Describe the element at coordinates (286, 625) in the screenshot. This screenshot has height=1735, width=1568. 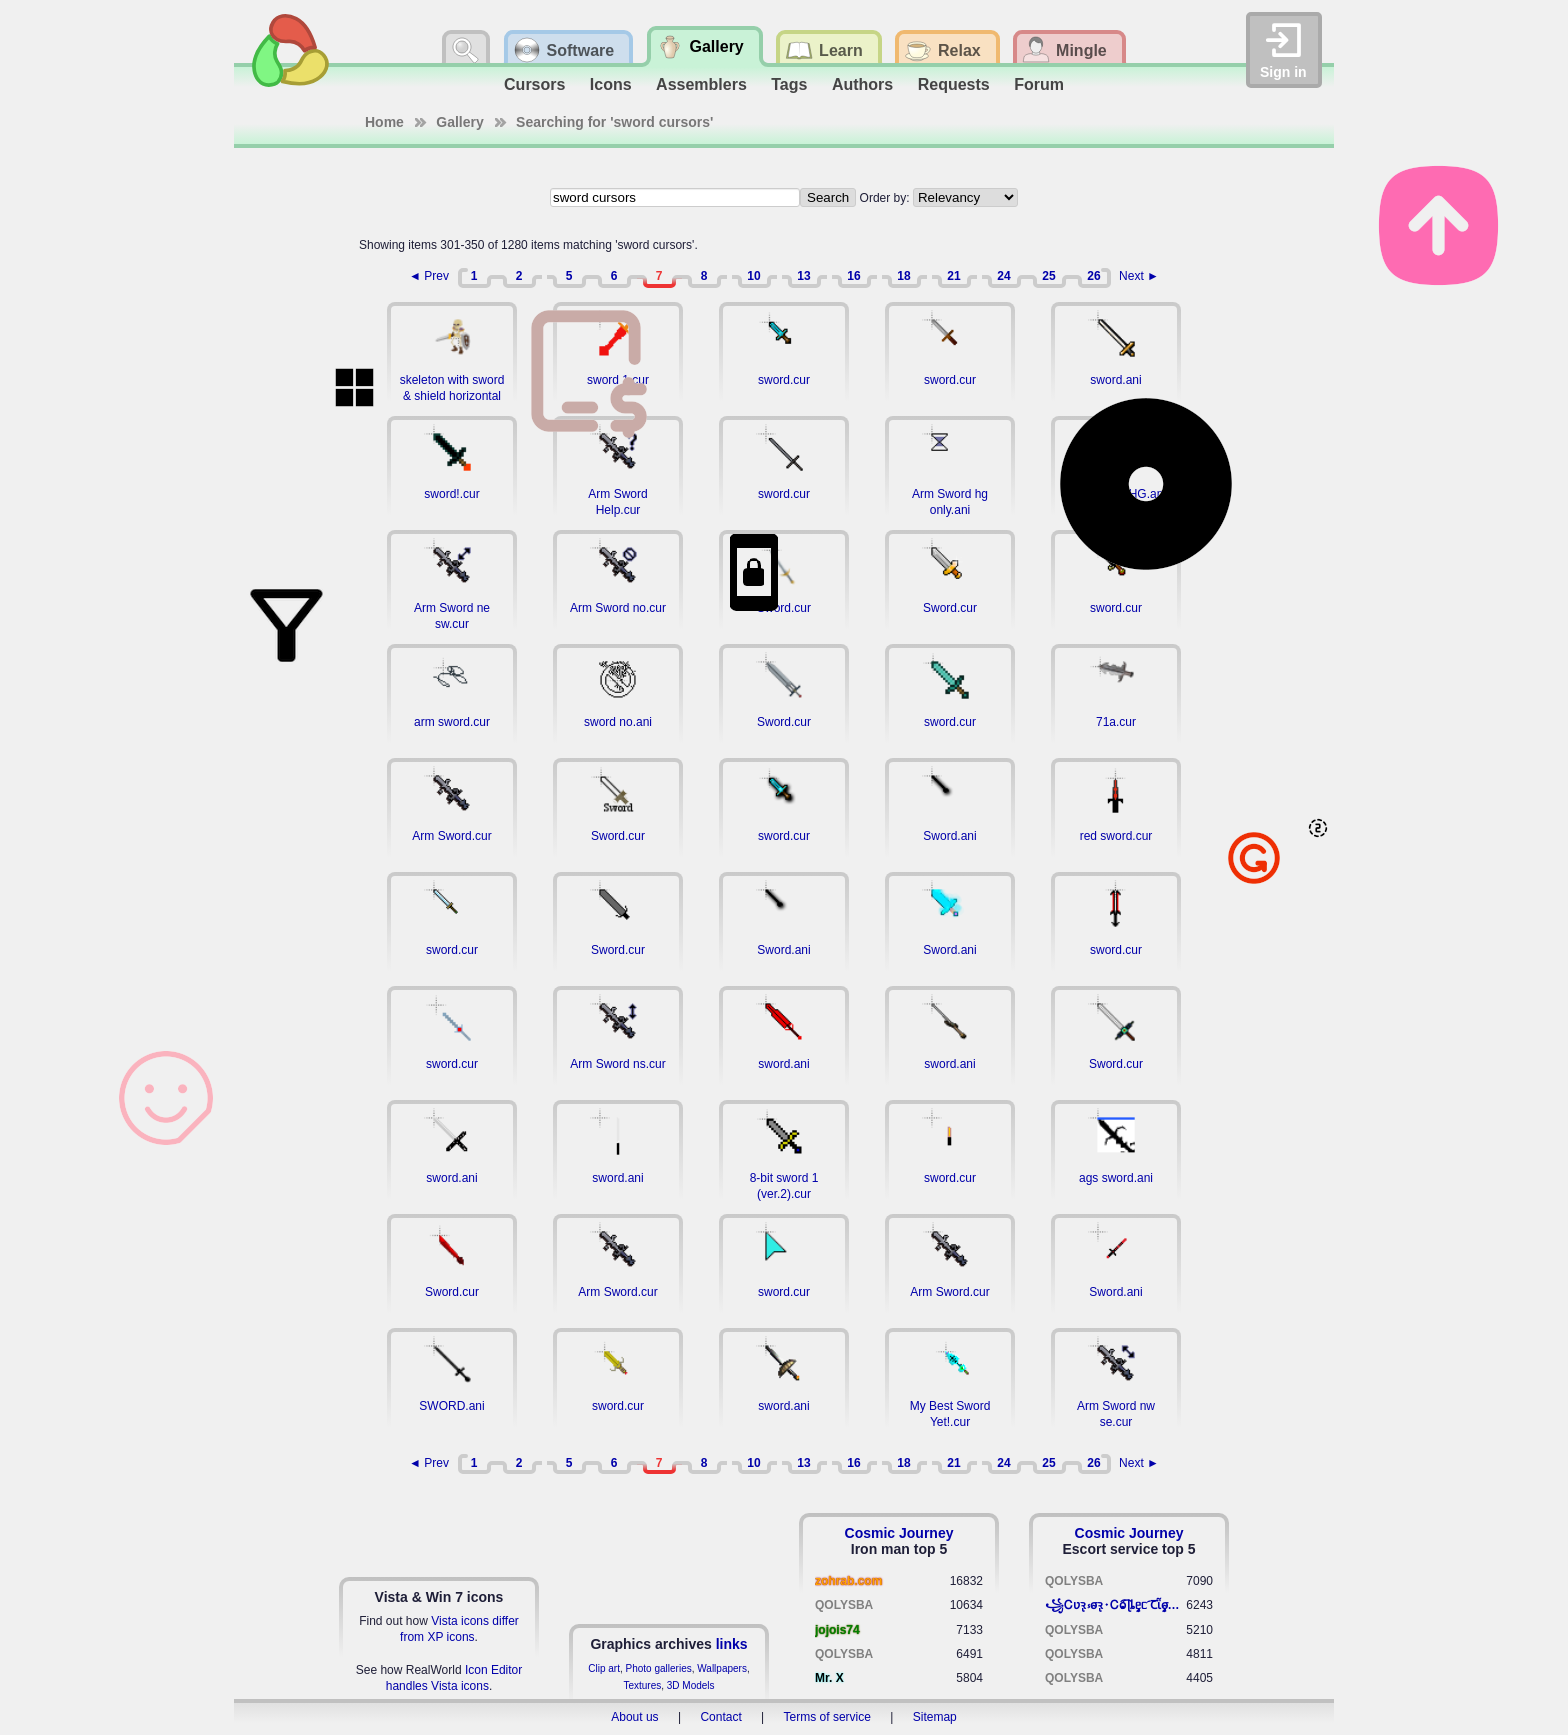
I see `filter or sort content` at that location.